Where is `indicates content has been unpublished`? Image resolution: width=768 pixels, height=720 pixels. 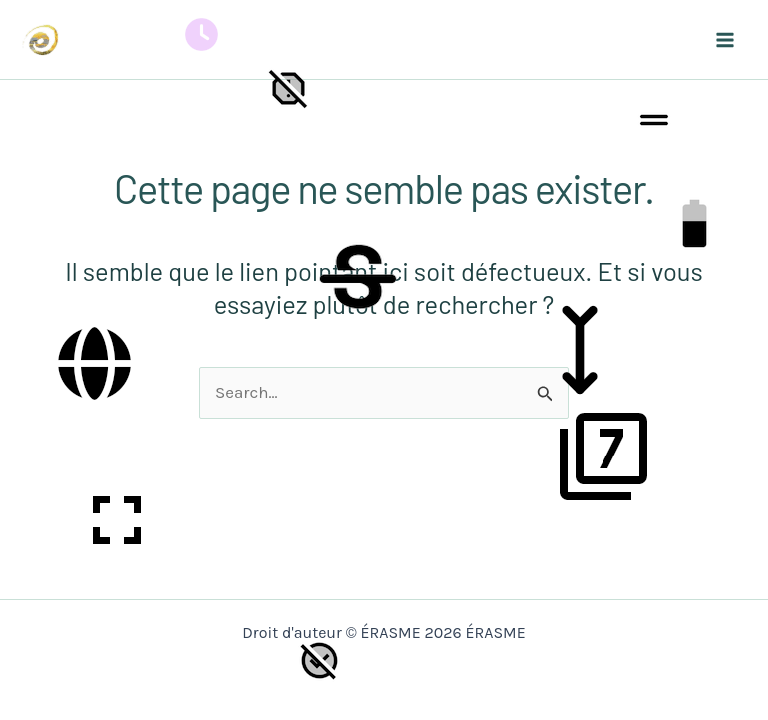 indicates content has been unpublished is located at coordinates (319, 660).